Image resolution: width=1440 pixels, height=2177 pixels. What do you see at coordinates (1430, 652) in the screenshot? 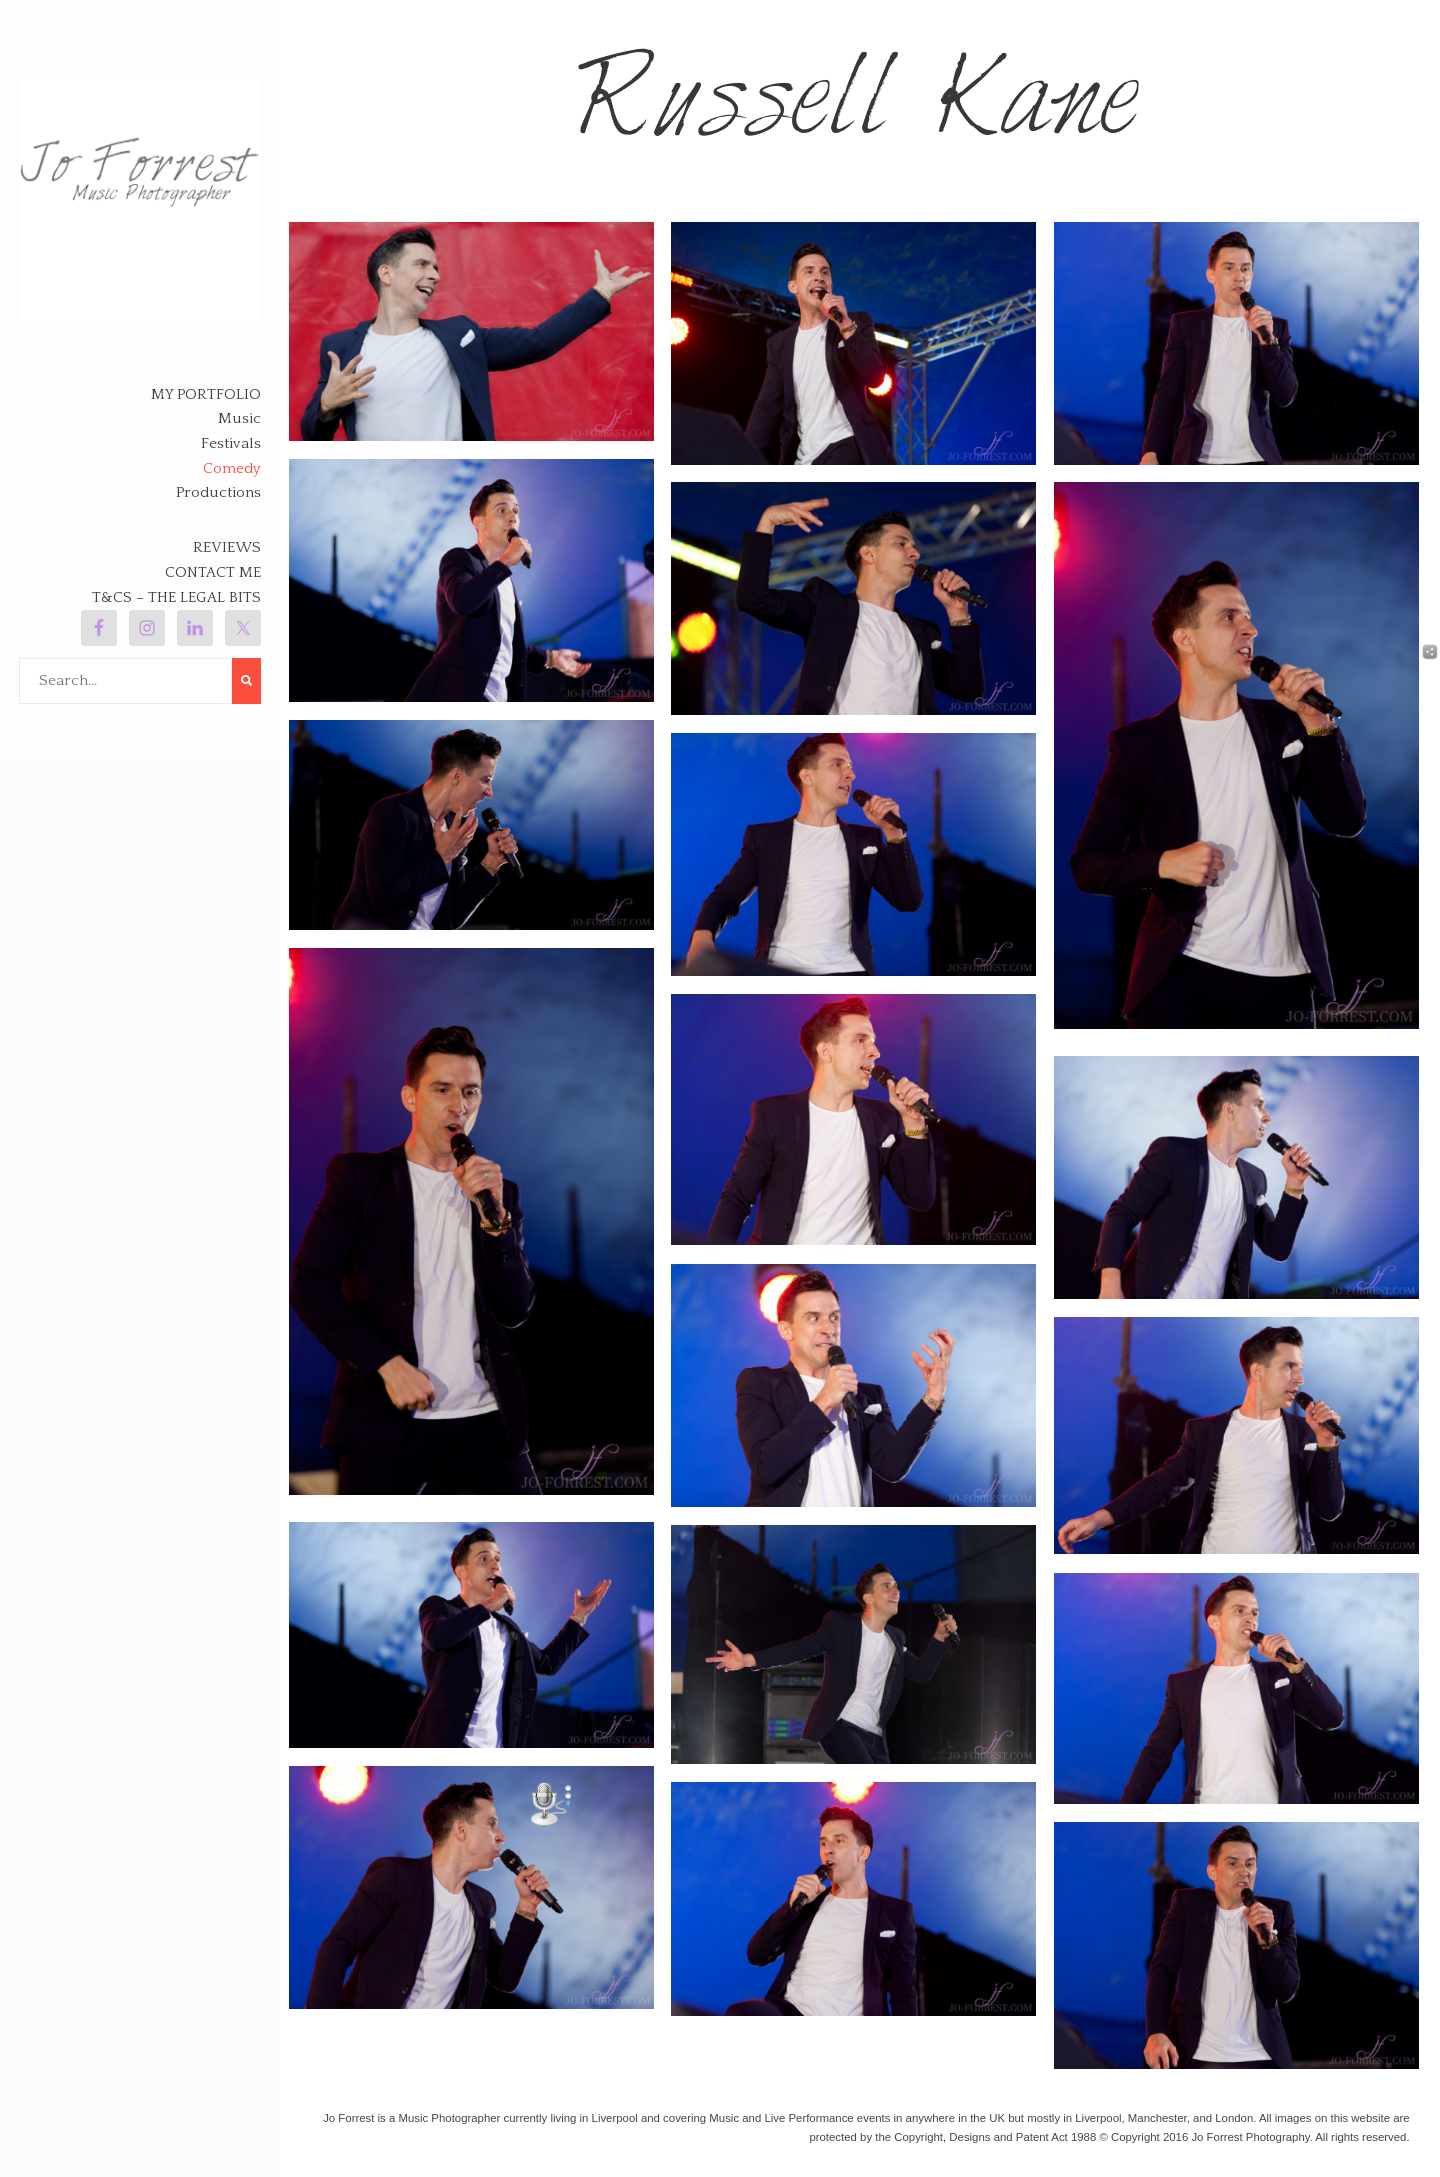
I see `open network sharing preferences` at bounding box center [1430, 652].